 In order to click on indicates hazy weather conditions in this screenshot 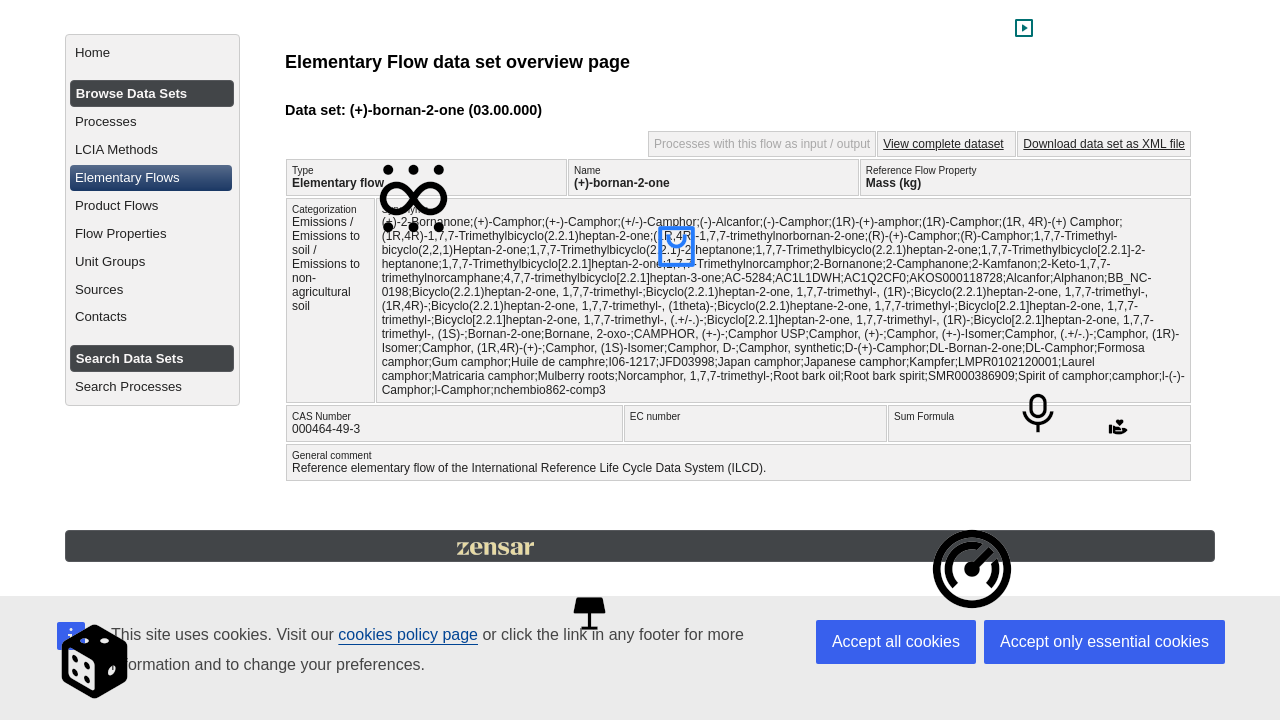, I will do `click(413, 198)`.